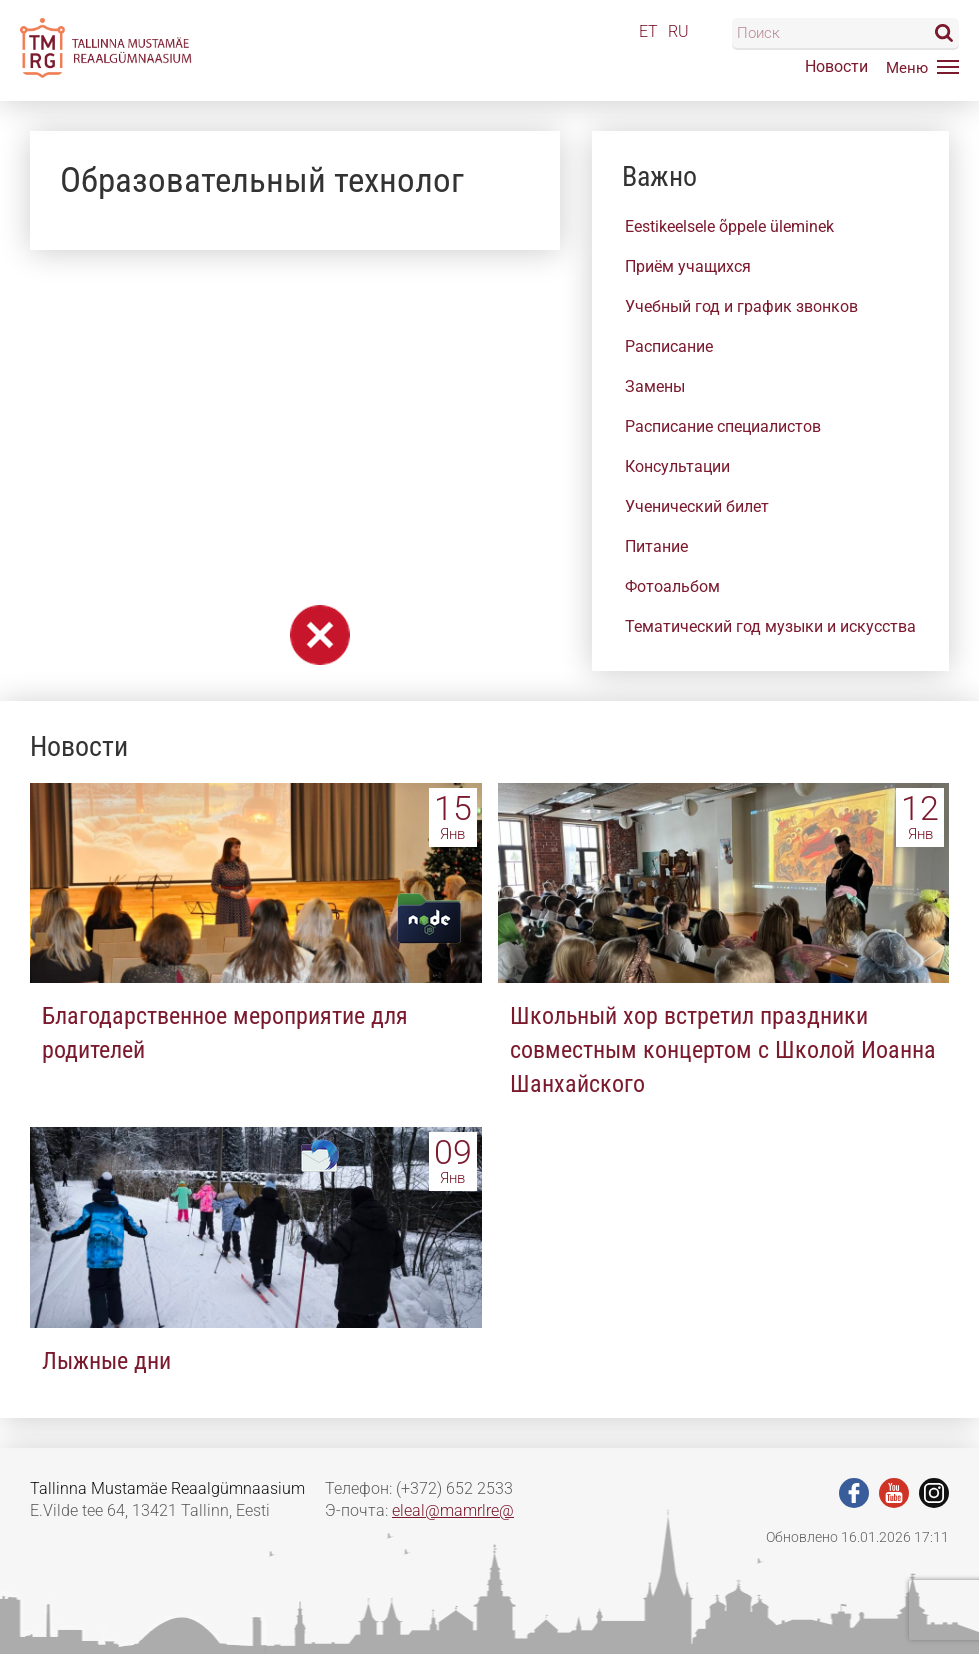  What do you see at coordinates (320, 635) in the screenshot?
I see `close the current window or dialog` at bounding box center [320, 635].